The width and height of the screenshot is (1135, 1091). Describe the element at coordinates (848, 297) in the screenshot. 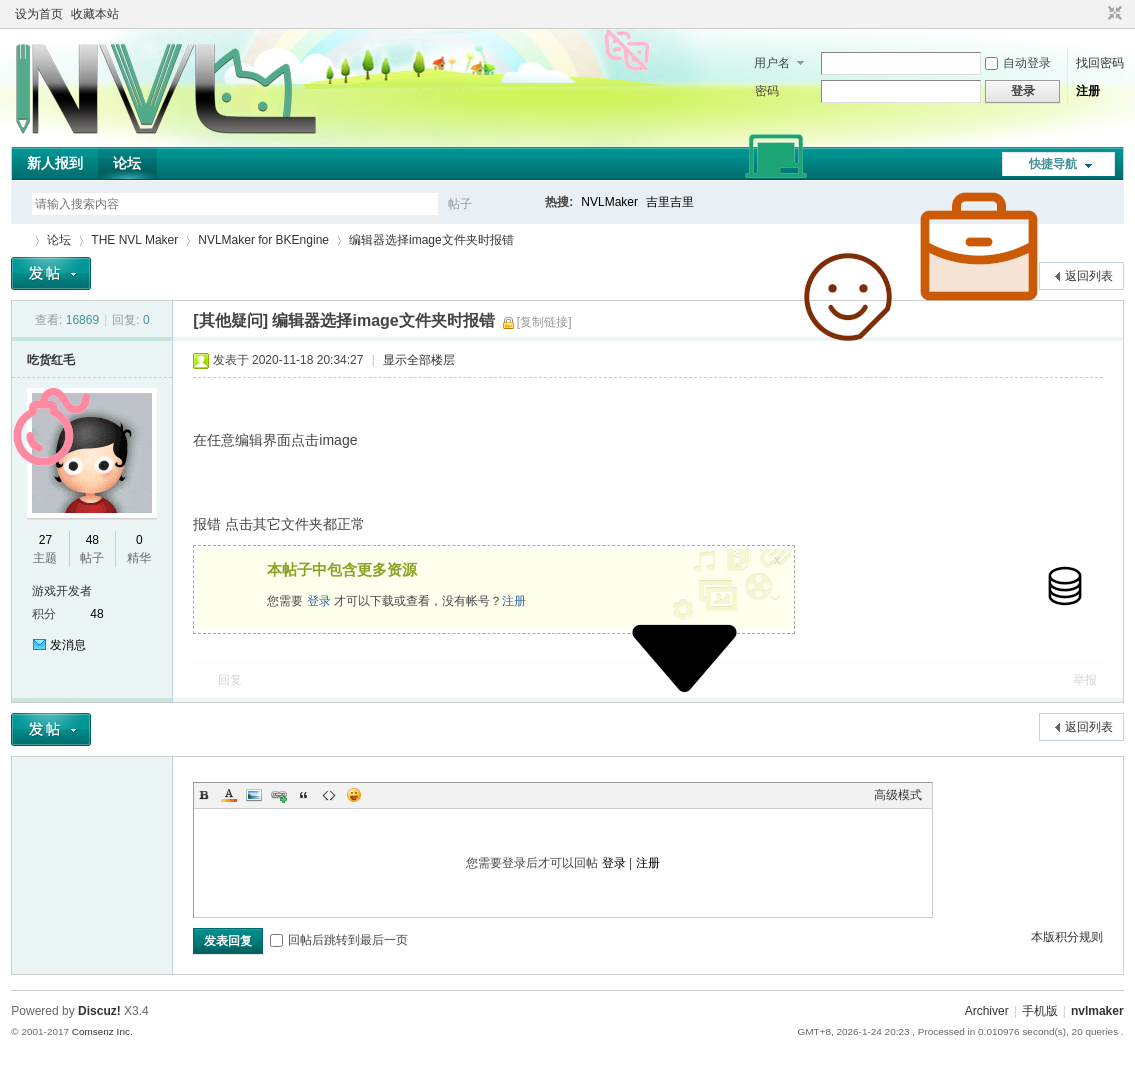

I see `add a sticker to your message` at that location.